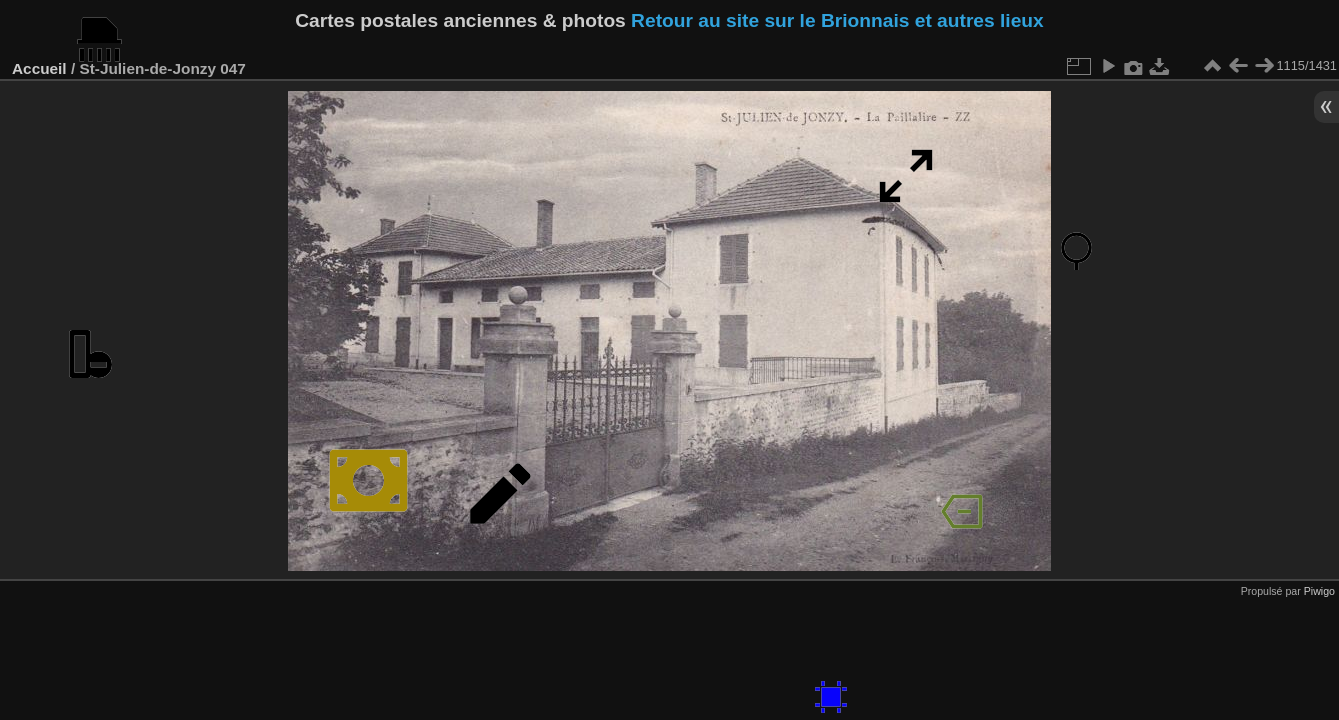 This screenshot has width=1339, height=720. Describe the element at coordinates (88, 354) in the screenshot. I see `delete a column from a table or spreadsheet` at that location.